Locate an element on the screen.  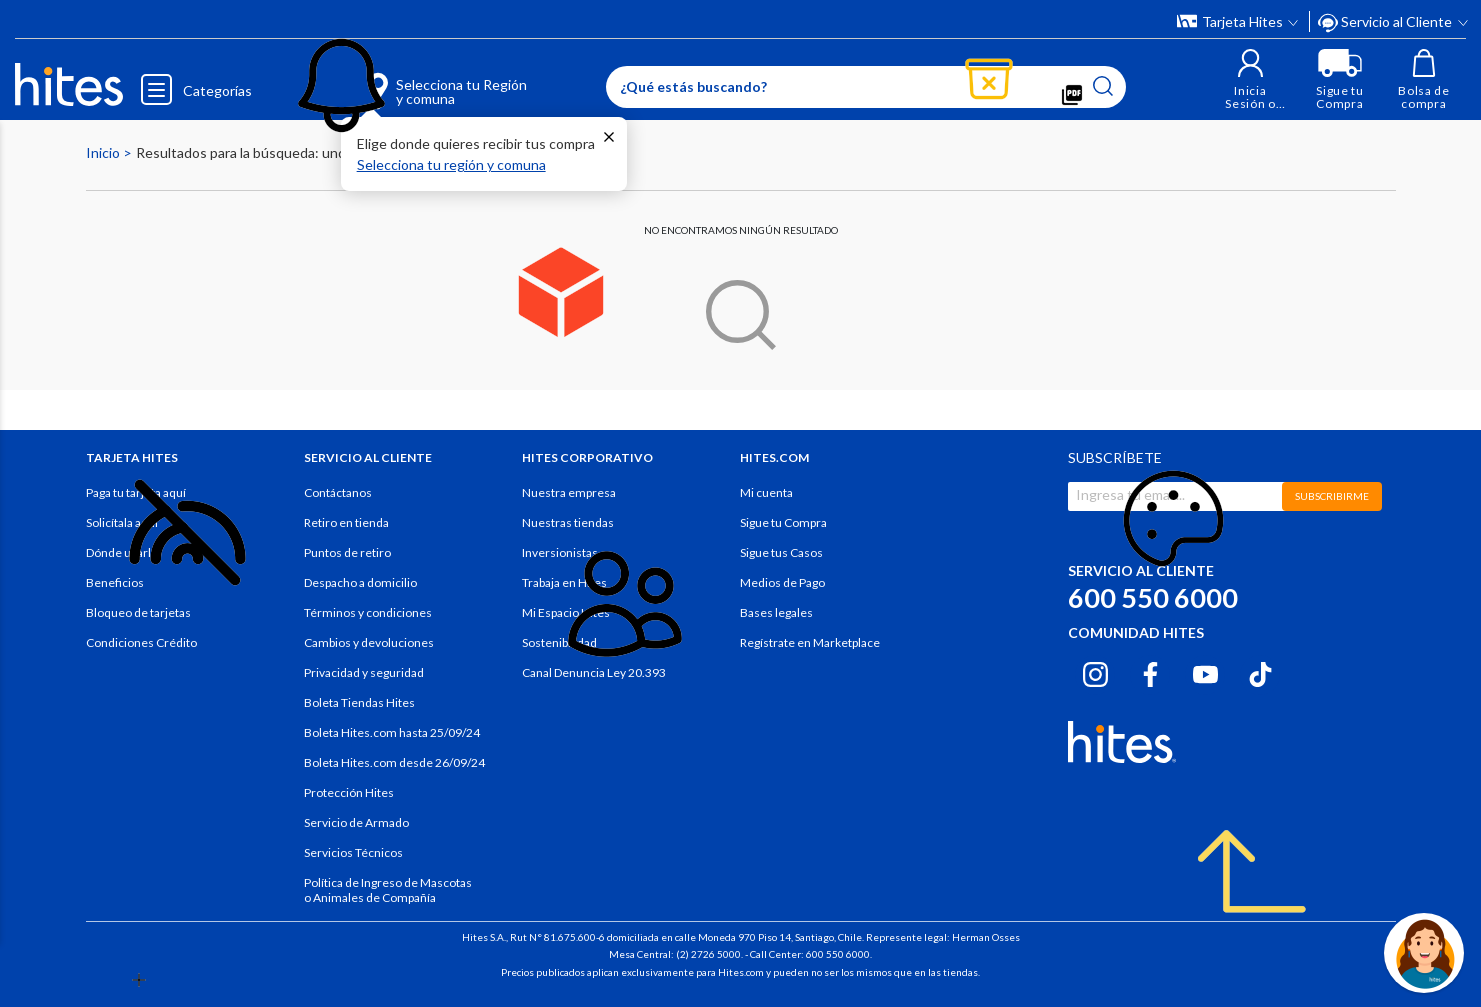
view notifications is located at coordinates (341, 85).